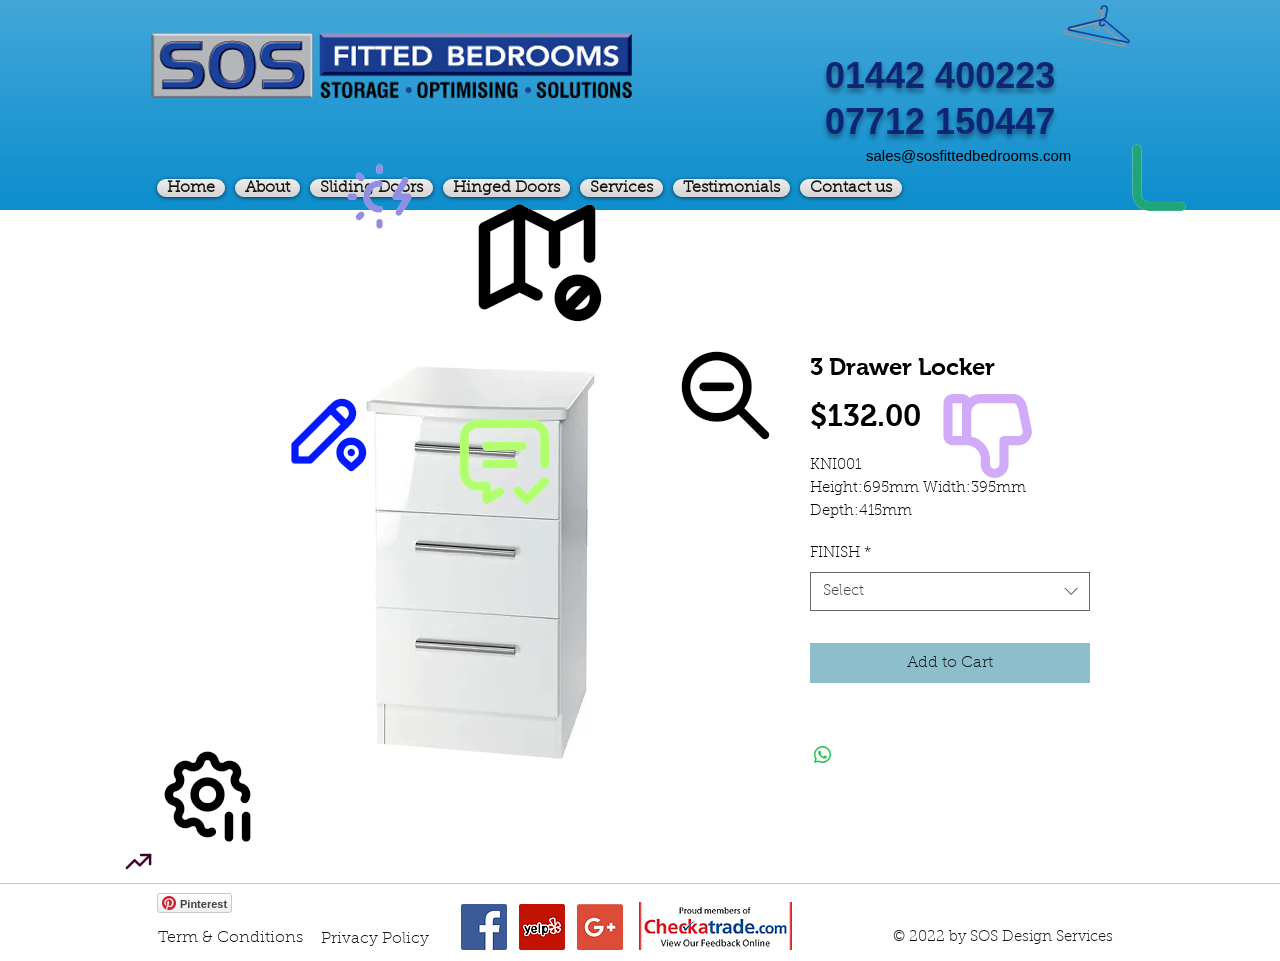 This screenshot has height=961, width=1280. I want to click on cancel map navigation or directions, so click(537, 257).